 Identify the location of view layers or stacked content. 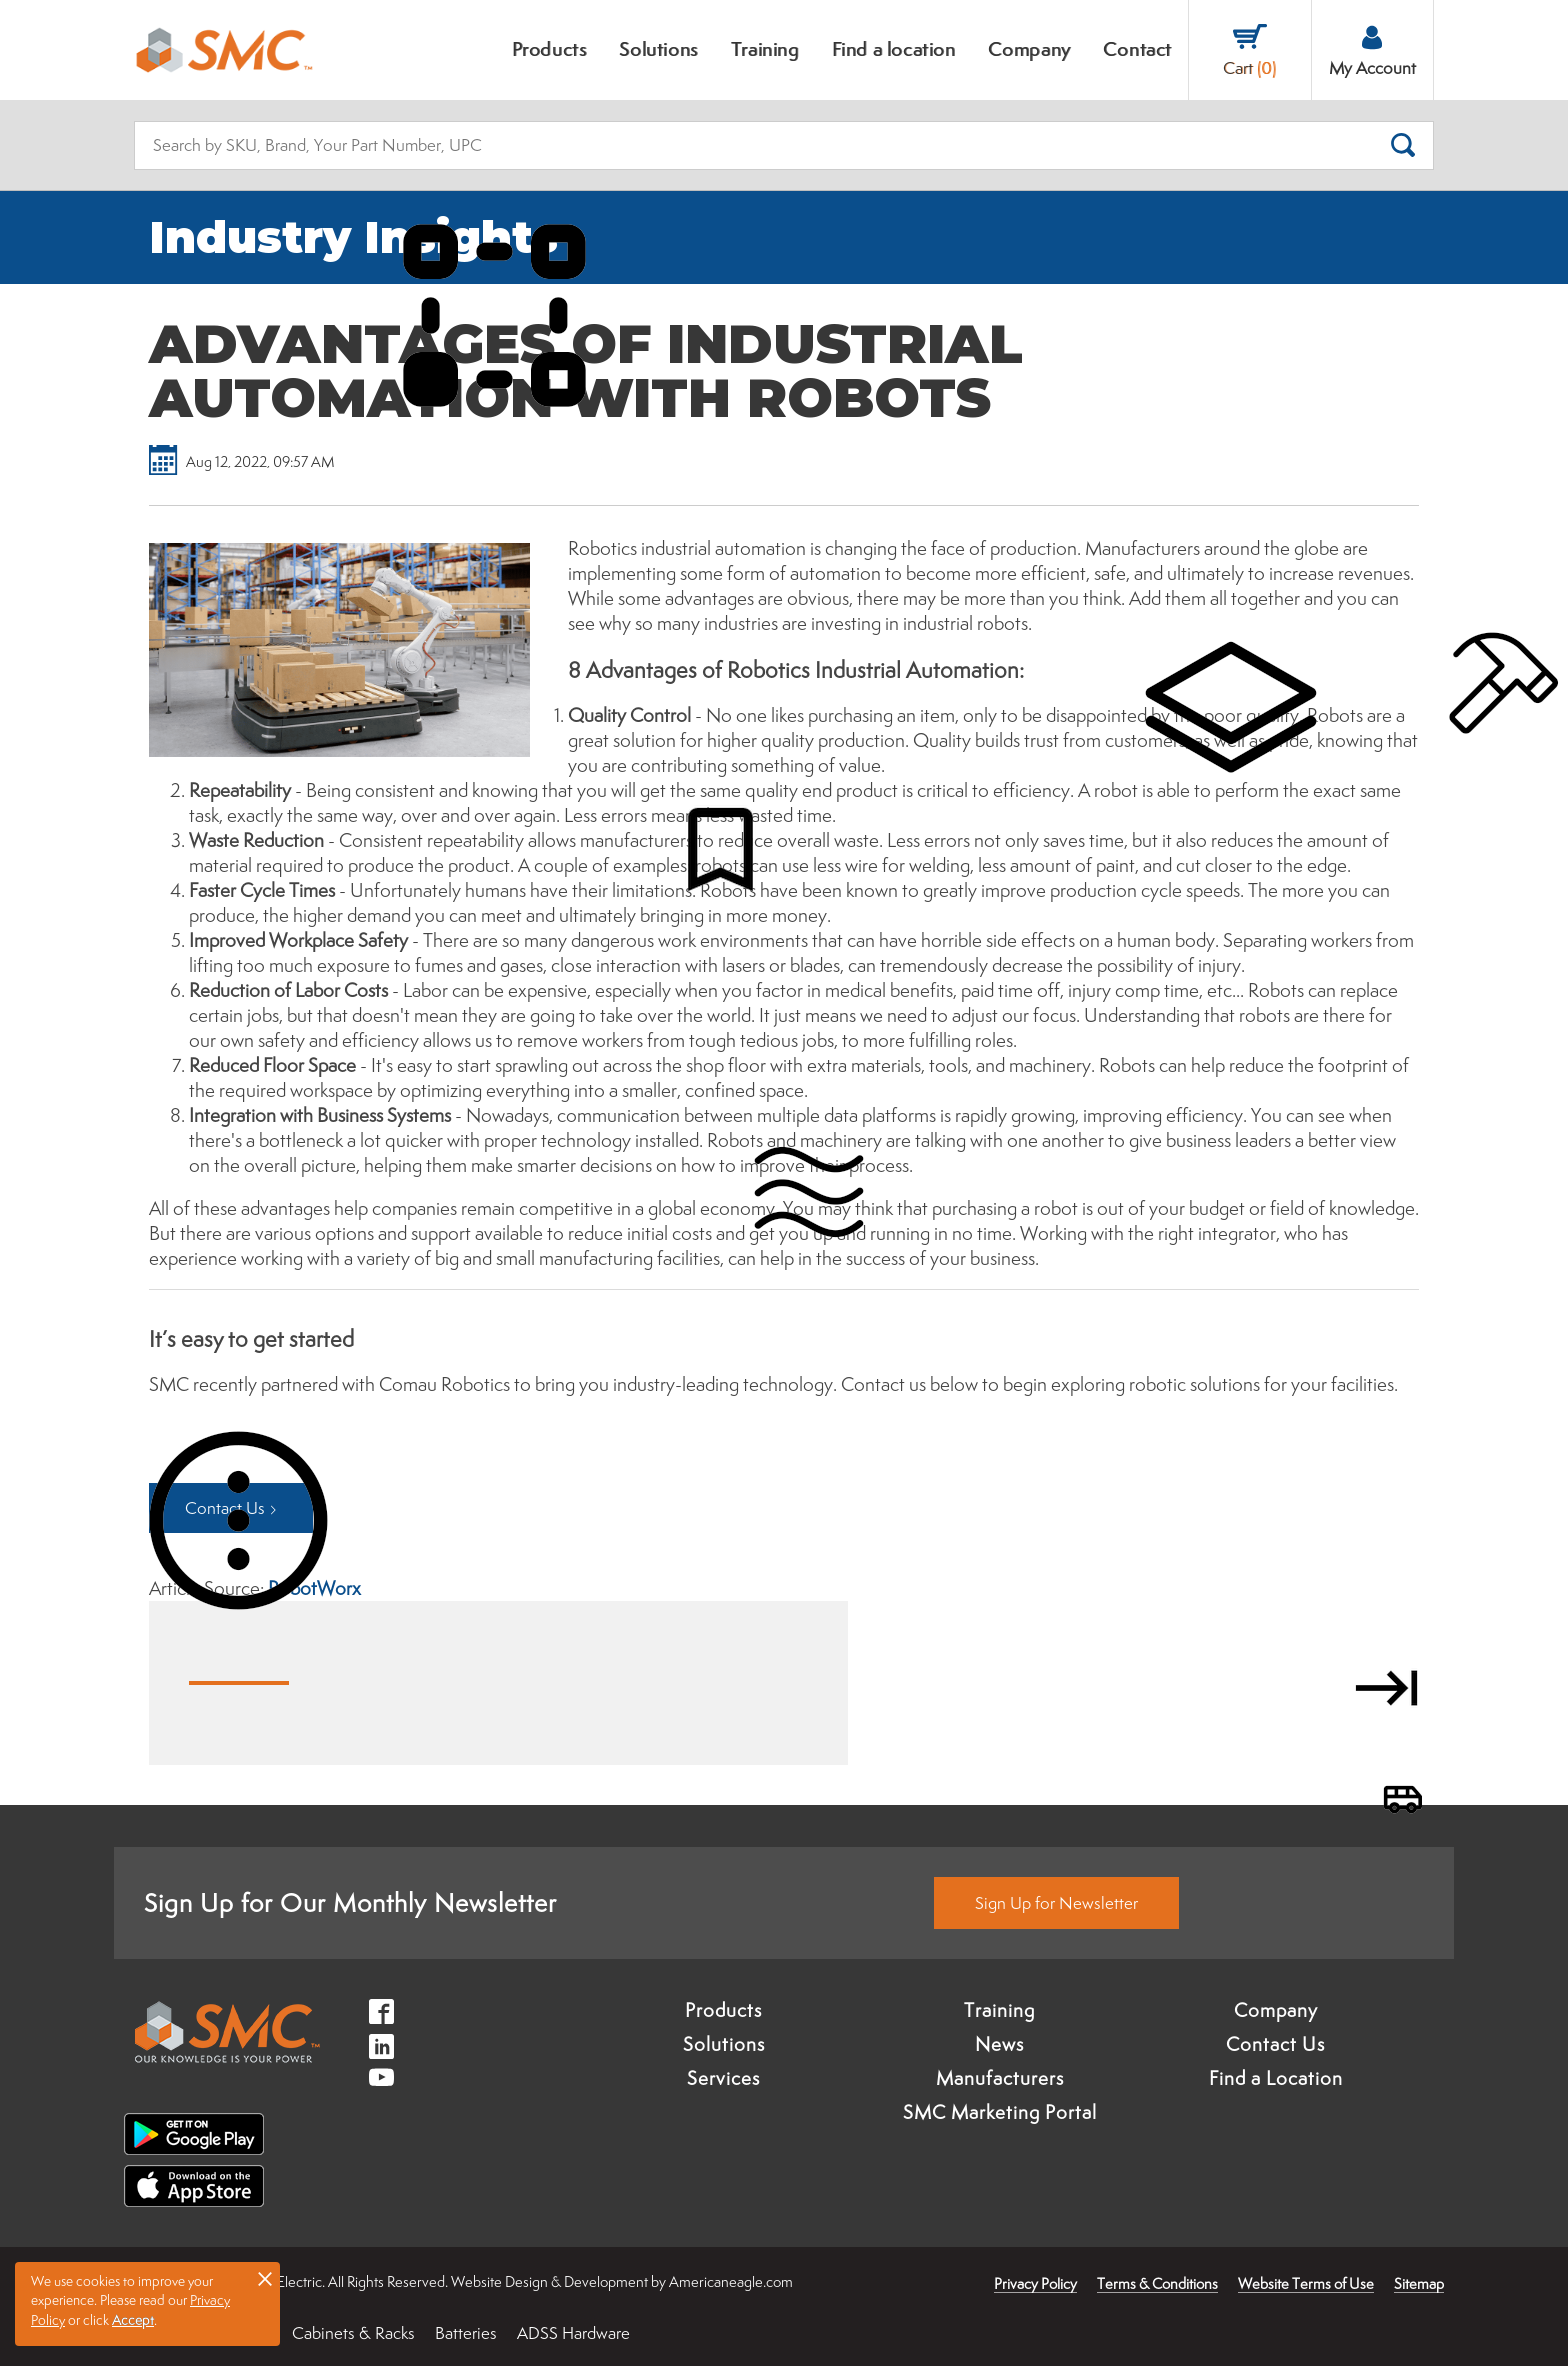
(1231, 710).